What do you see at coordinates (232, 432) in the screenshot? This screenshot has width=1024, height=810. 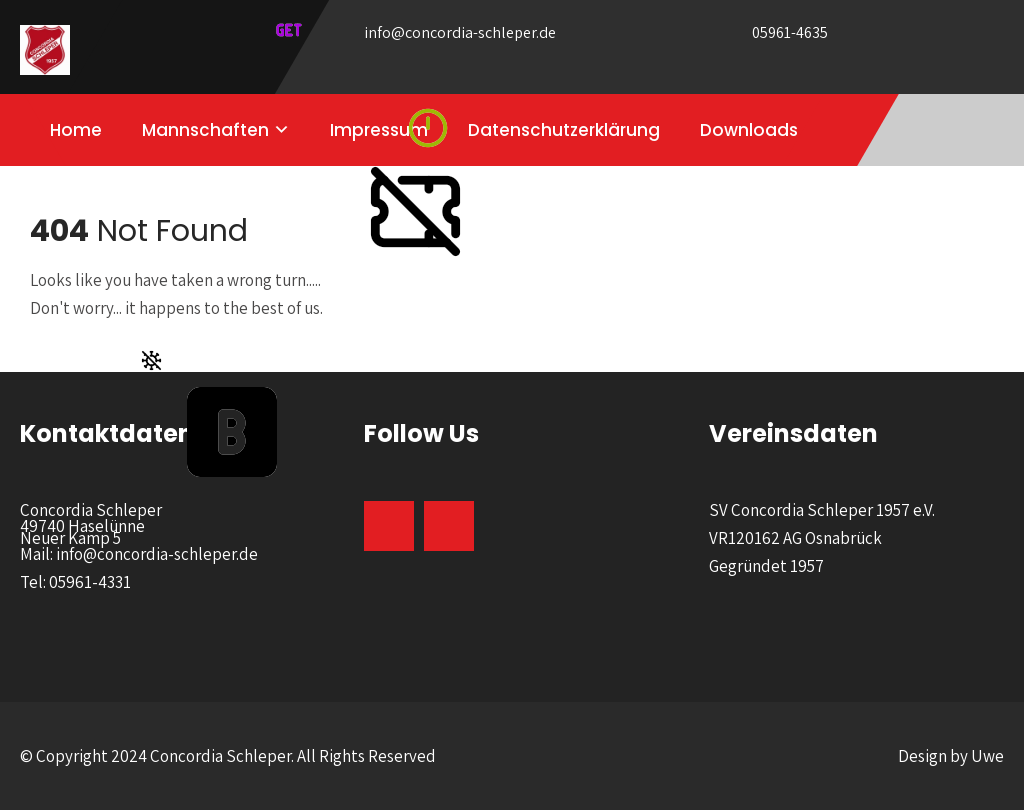 I see `apply bold formatting to text` at bounding box center [232, 432].